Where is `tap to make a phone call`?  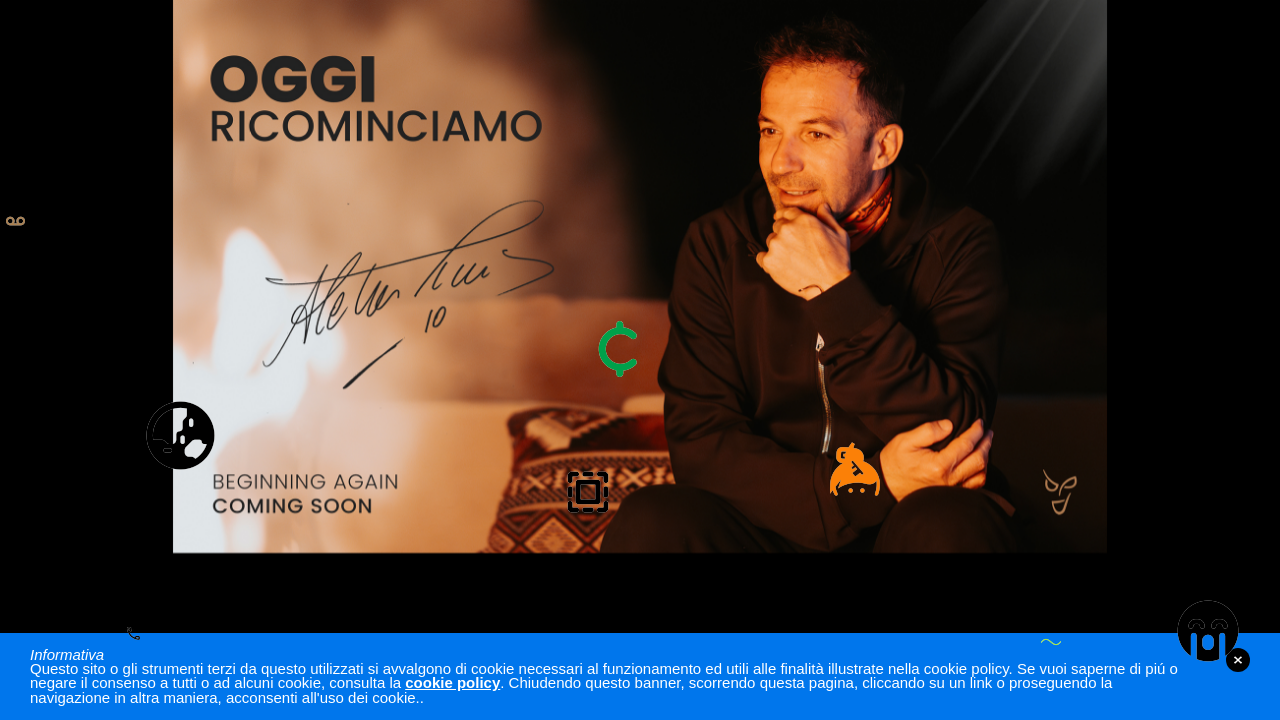 tap to make a phone call is located at coordinates (133, 633).